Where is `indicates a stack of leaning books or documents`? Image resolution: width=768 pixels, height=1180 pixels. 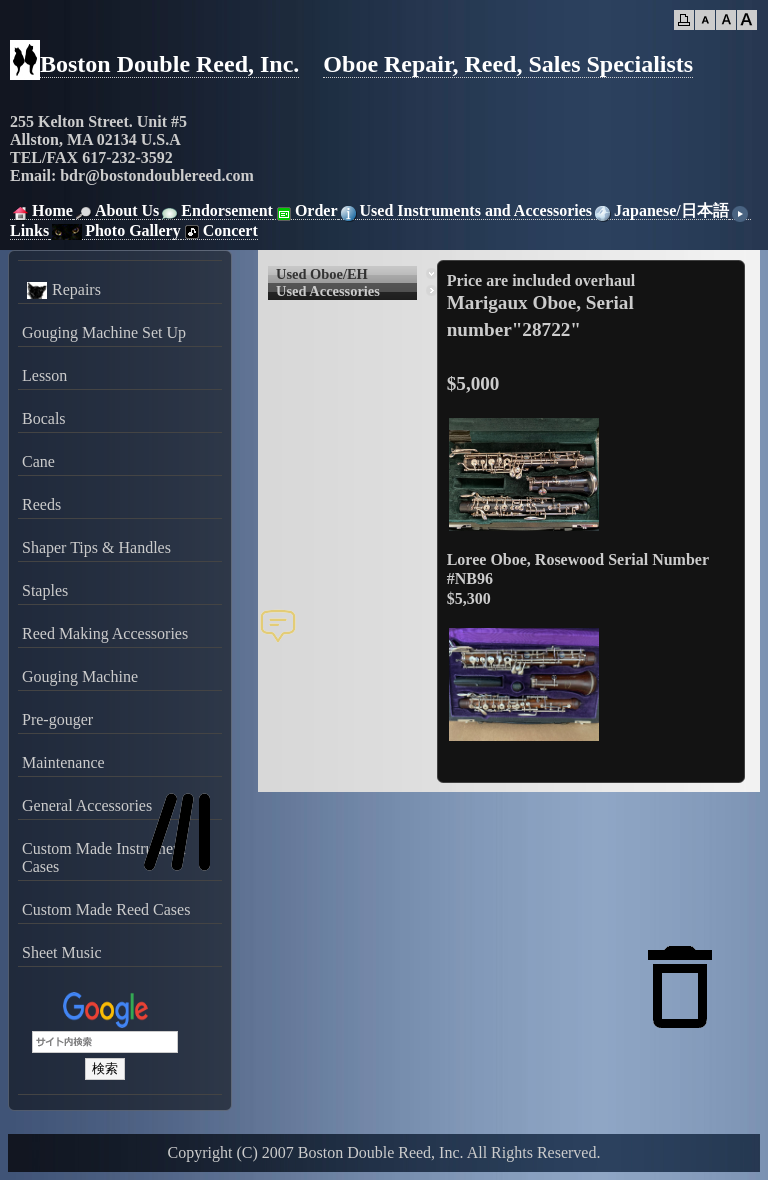
indicates a stack of leaning books or documents is located at coordinates (177, 832).